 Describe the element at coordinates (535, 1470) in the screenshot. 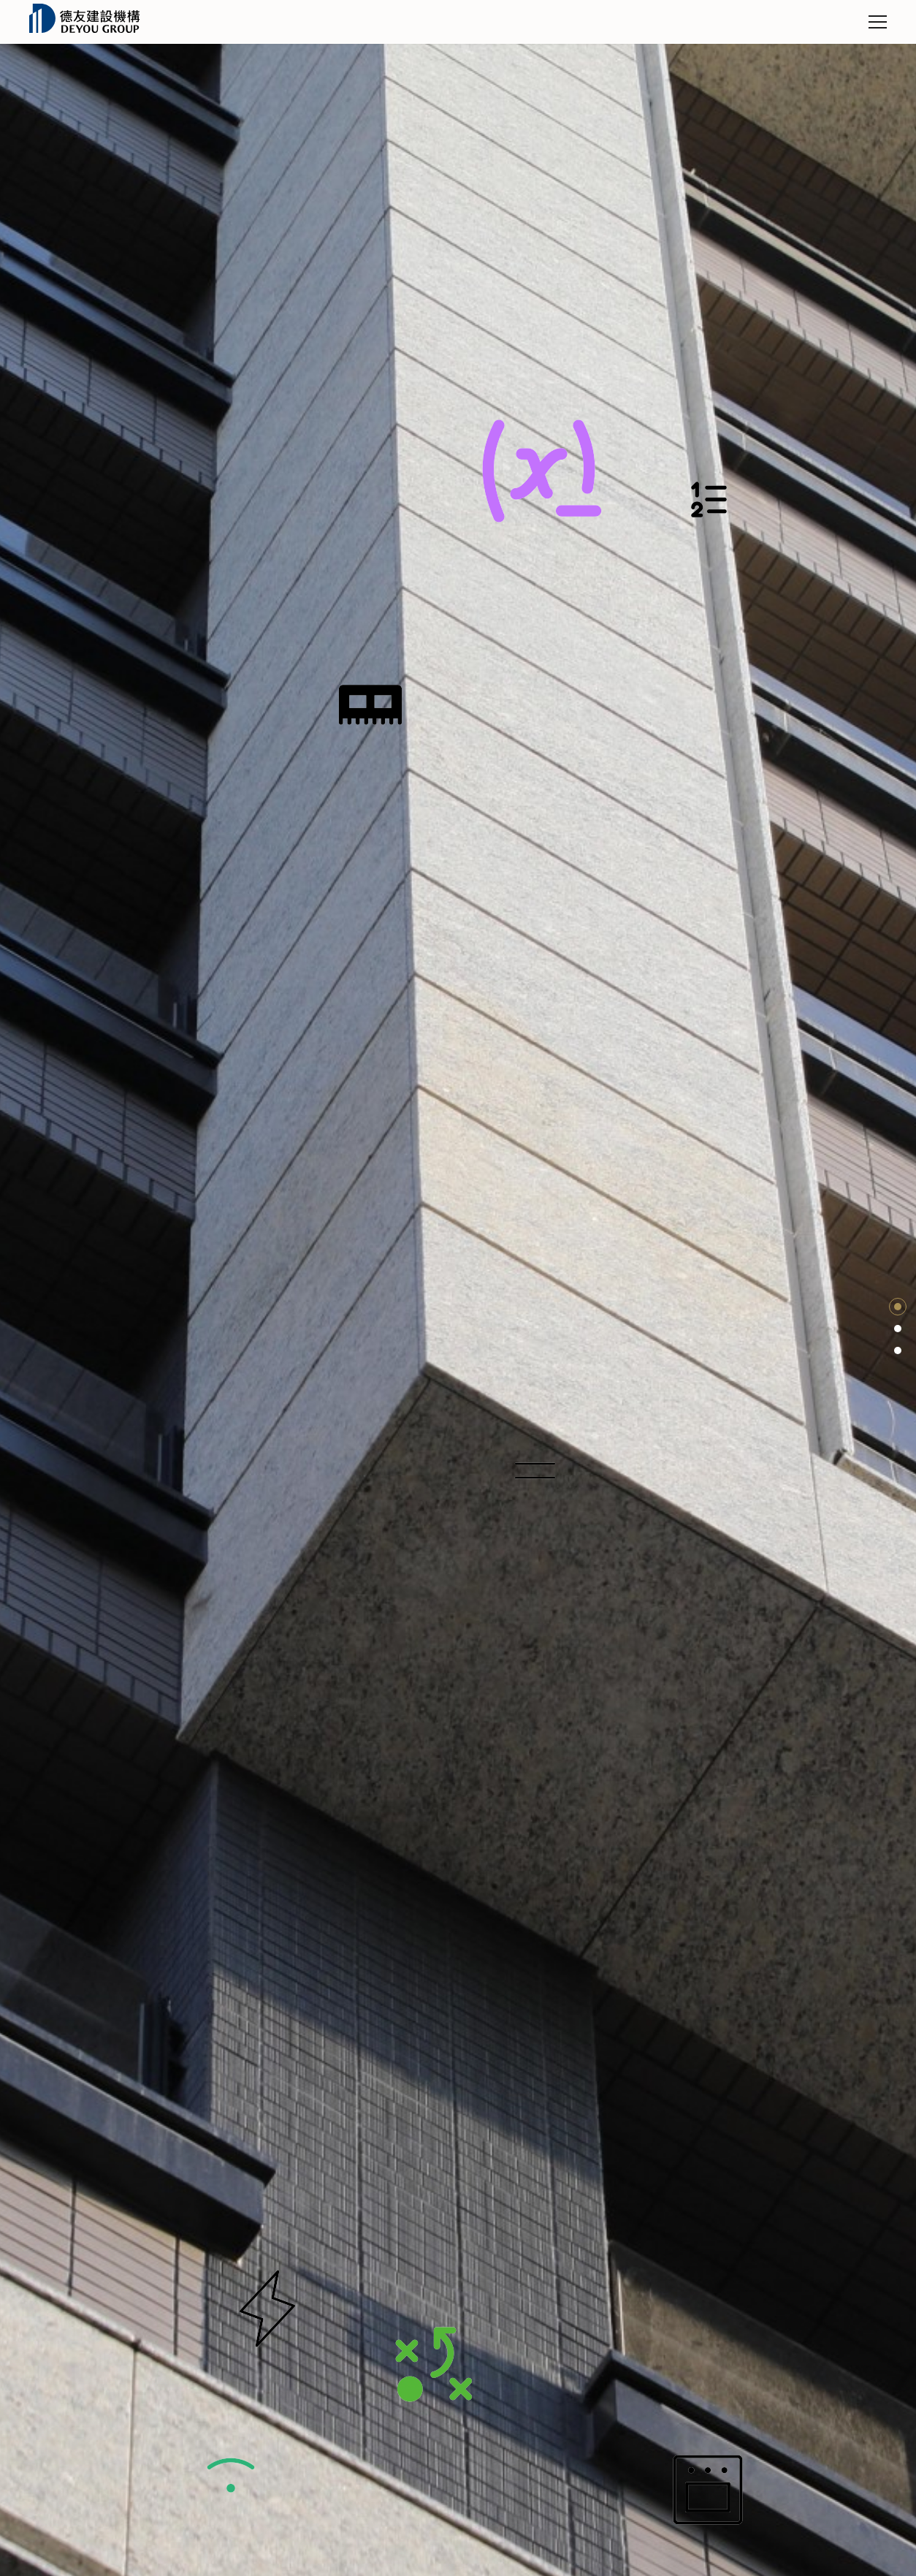

I see `indicates equality or comparison between values` at that location.